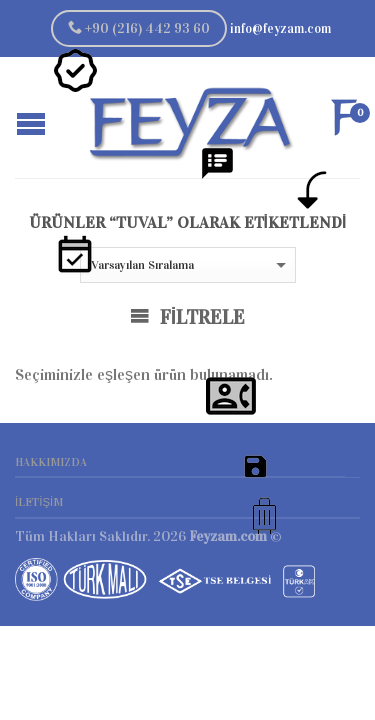  I want to click on go back and down in navigation, so click(312, 190).